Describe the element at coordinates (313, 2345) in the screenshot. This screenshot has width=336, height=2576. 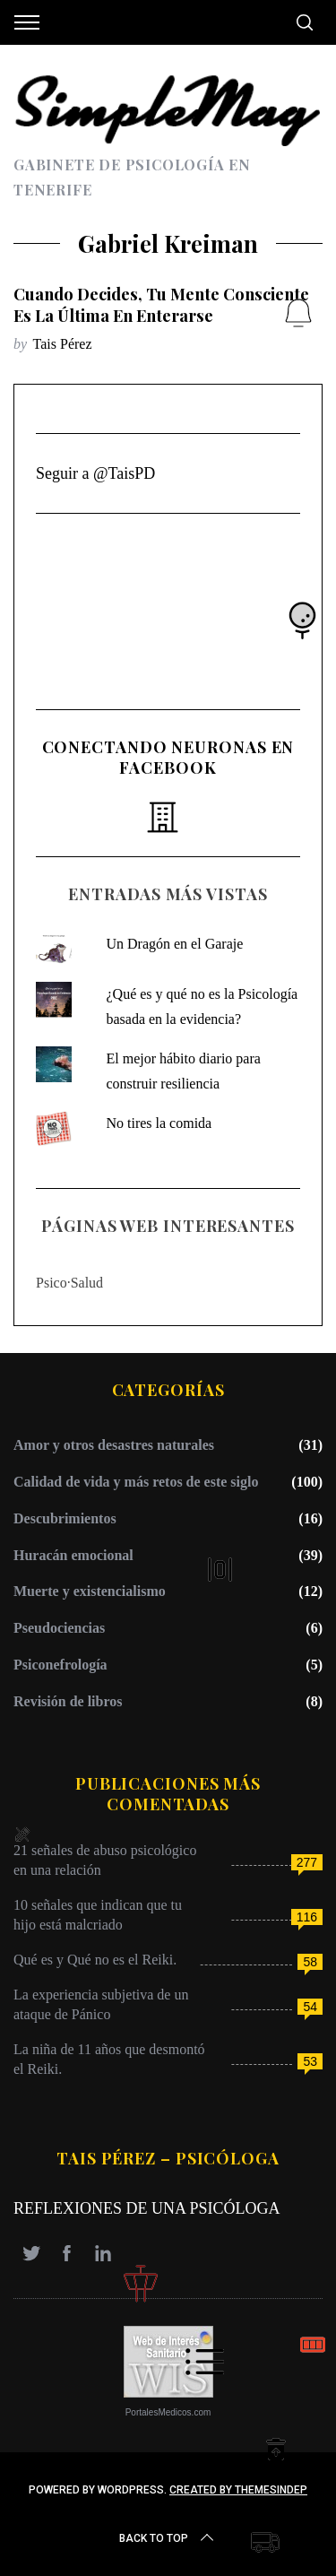
I see `indicates full battery charge` at that location.